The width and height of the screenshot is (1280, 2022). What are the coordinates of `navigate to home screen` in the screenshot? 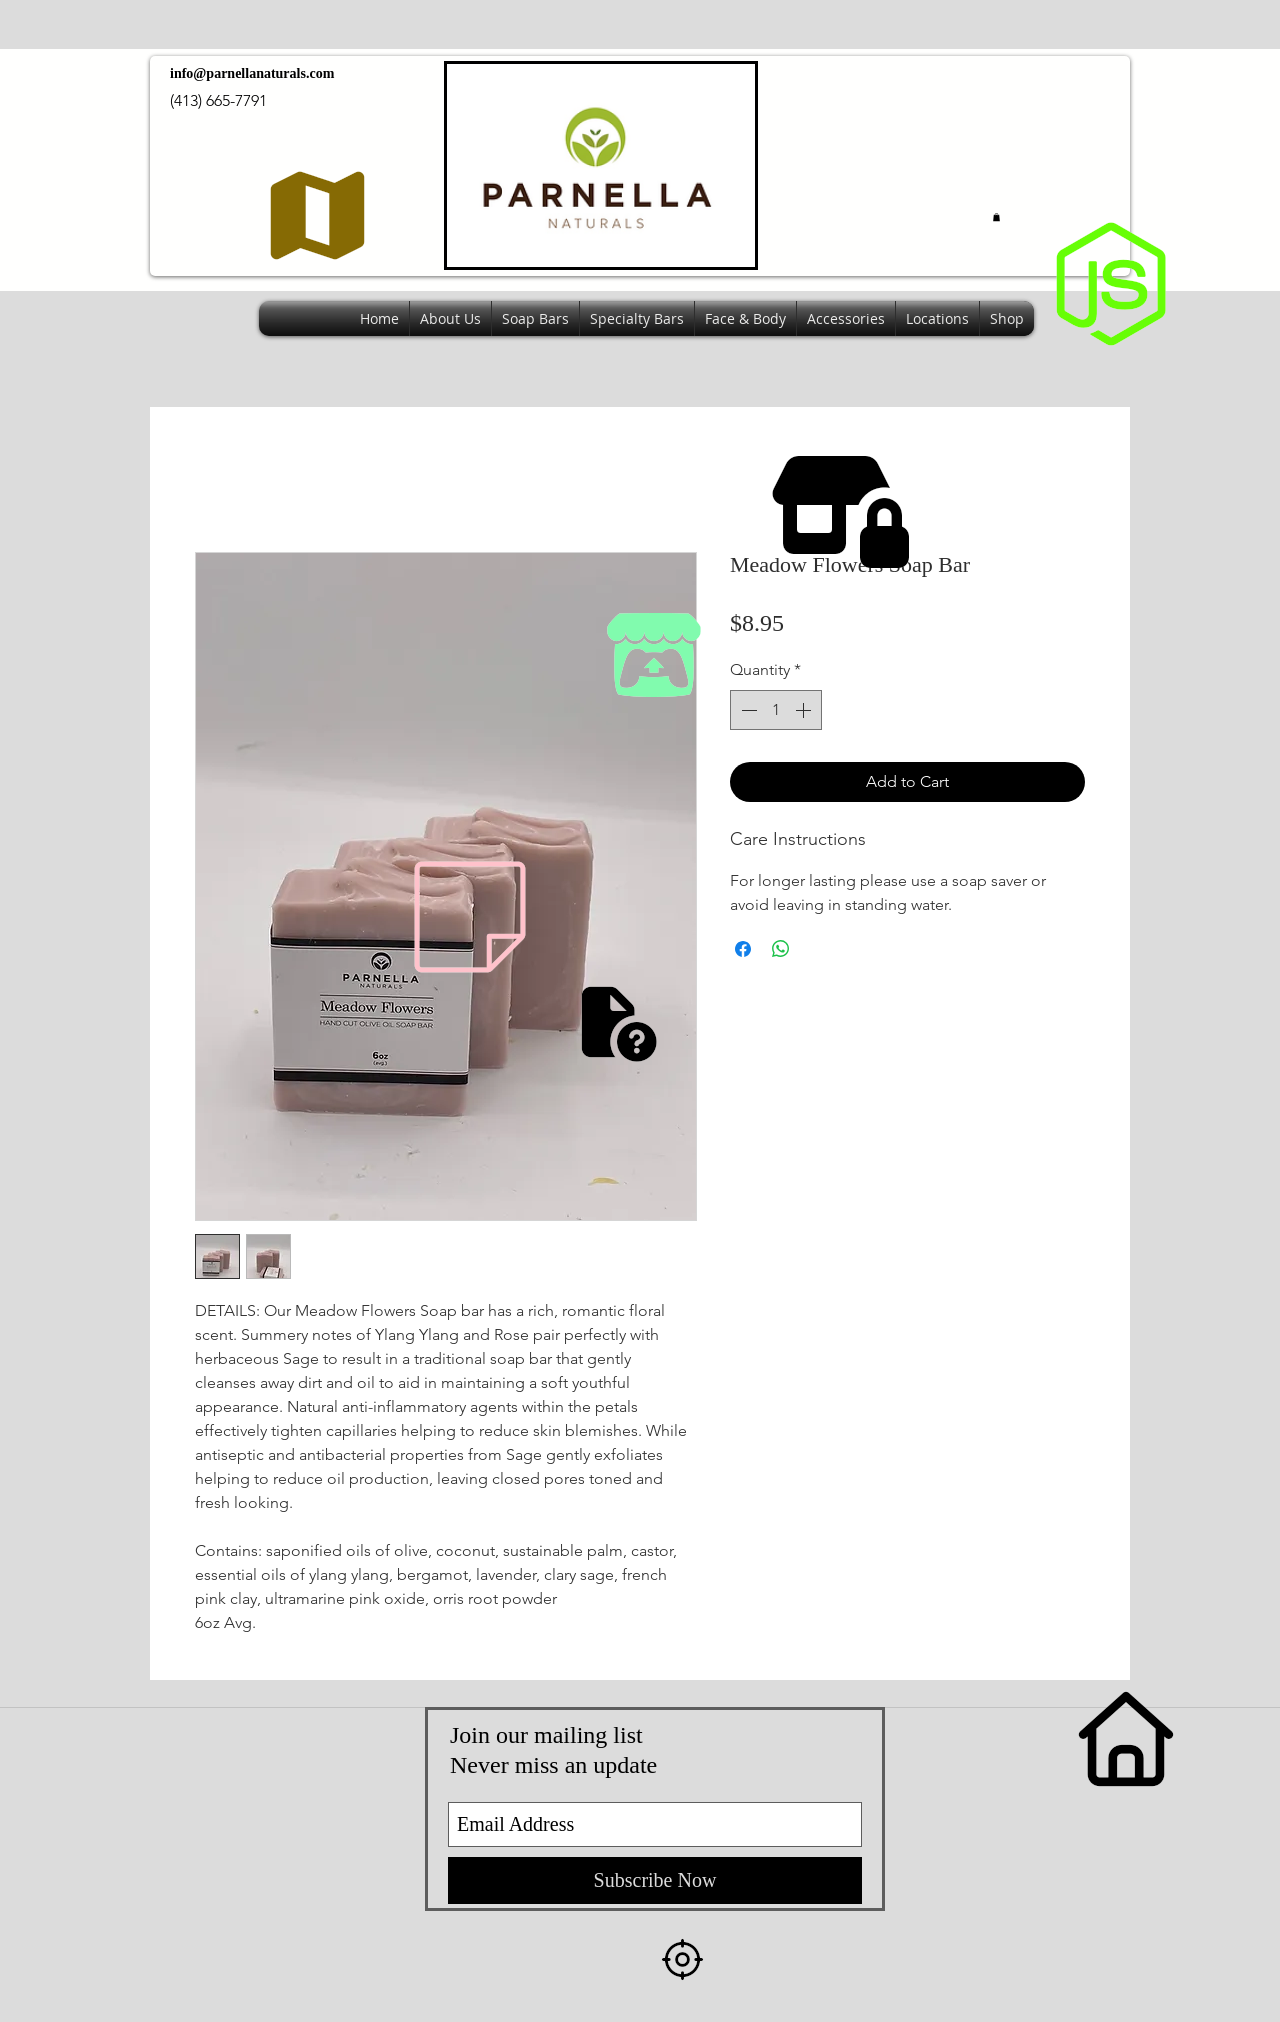 It's located at (1126, 1739).